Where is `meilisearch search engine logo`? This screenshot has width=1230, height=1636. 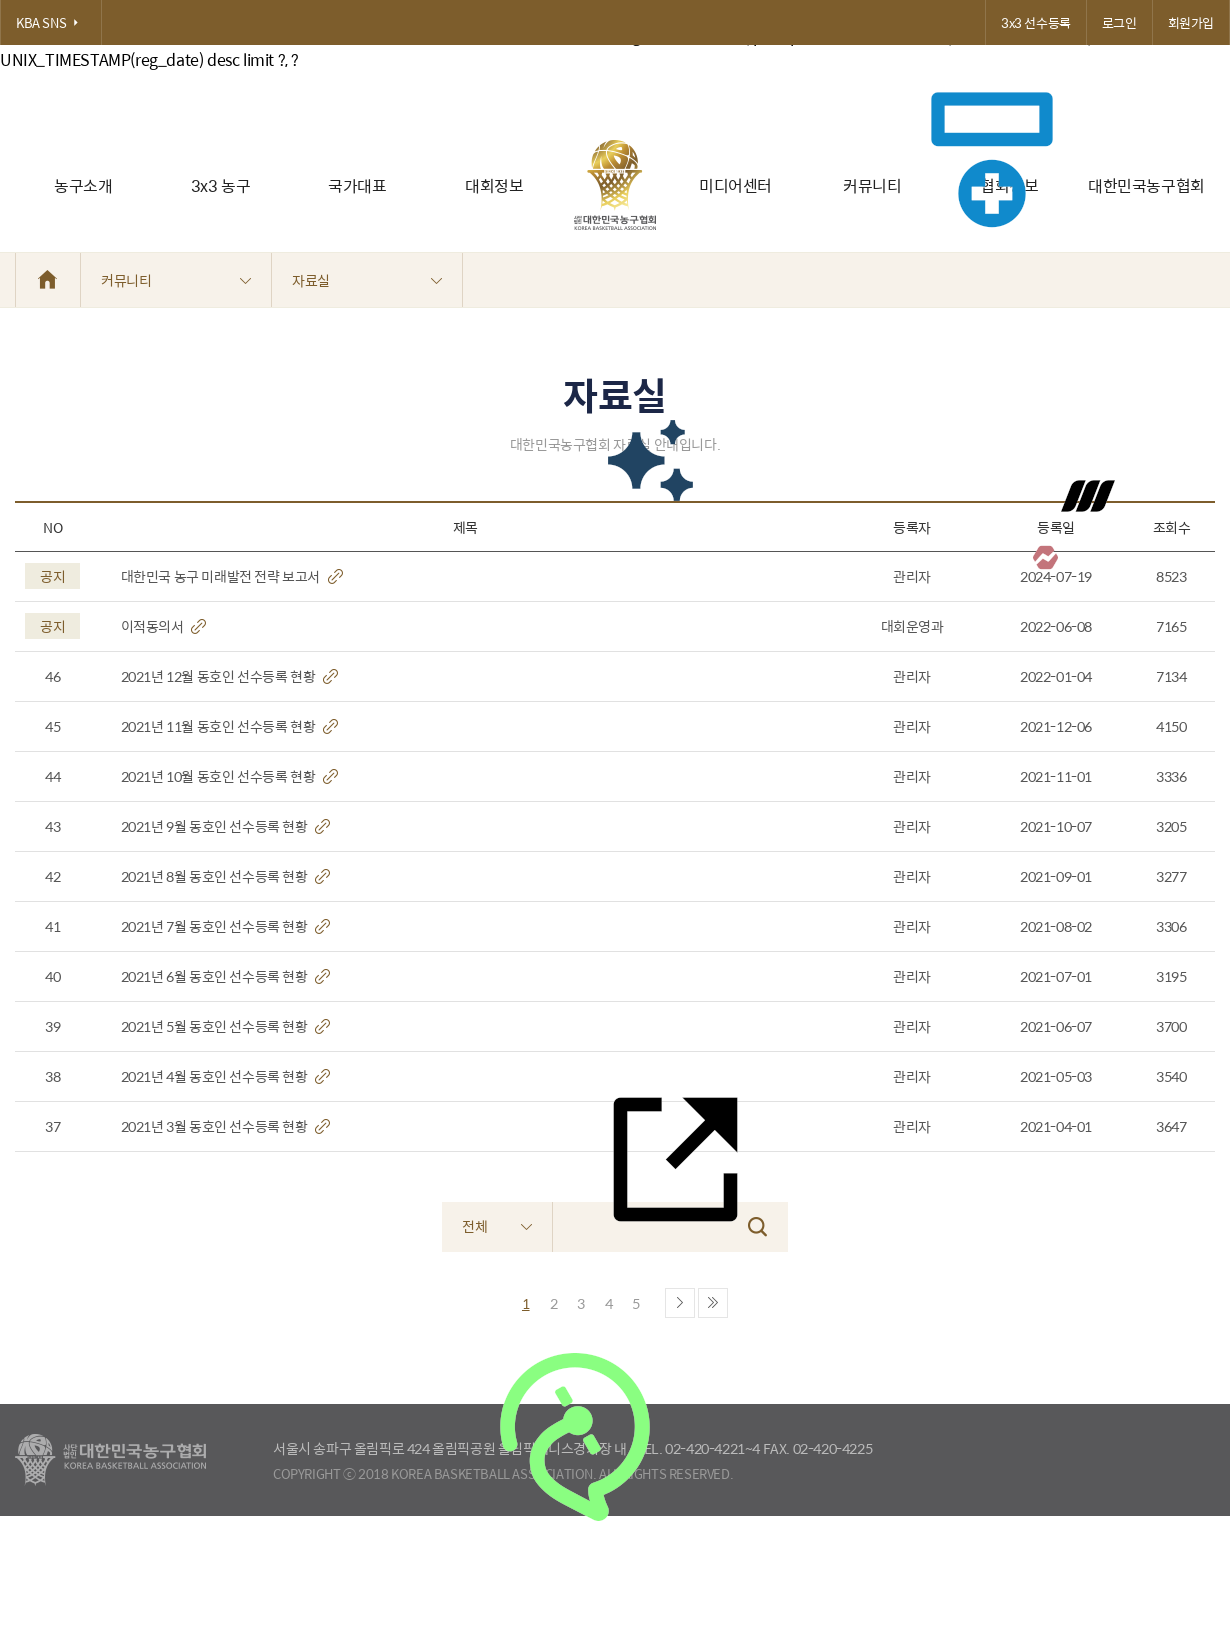 meilisearch search engine logo is located at coordinates (1088, 496).